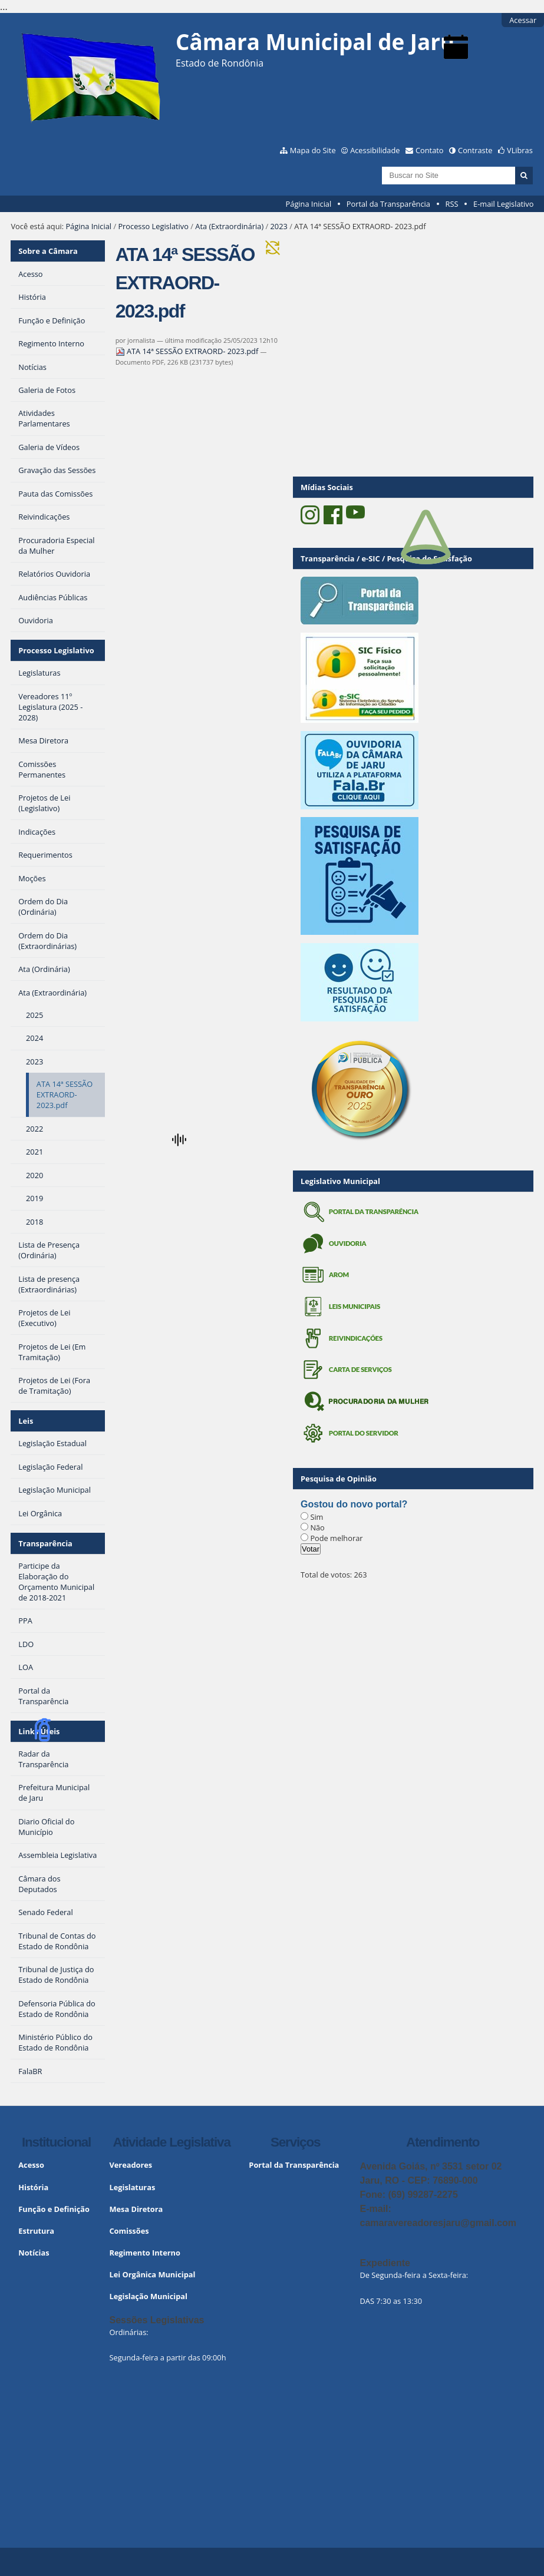 This screenshot has height=2576, width=544. What do you see at coordinates (456, 47) in the screenshot?
I see `view calendar with no events` at bounding box center [456, 47].